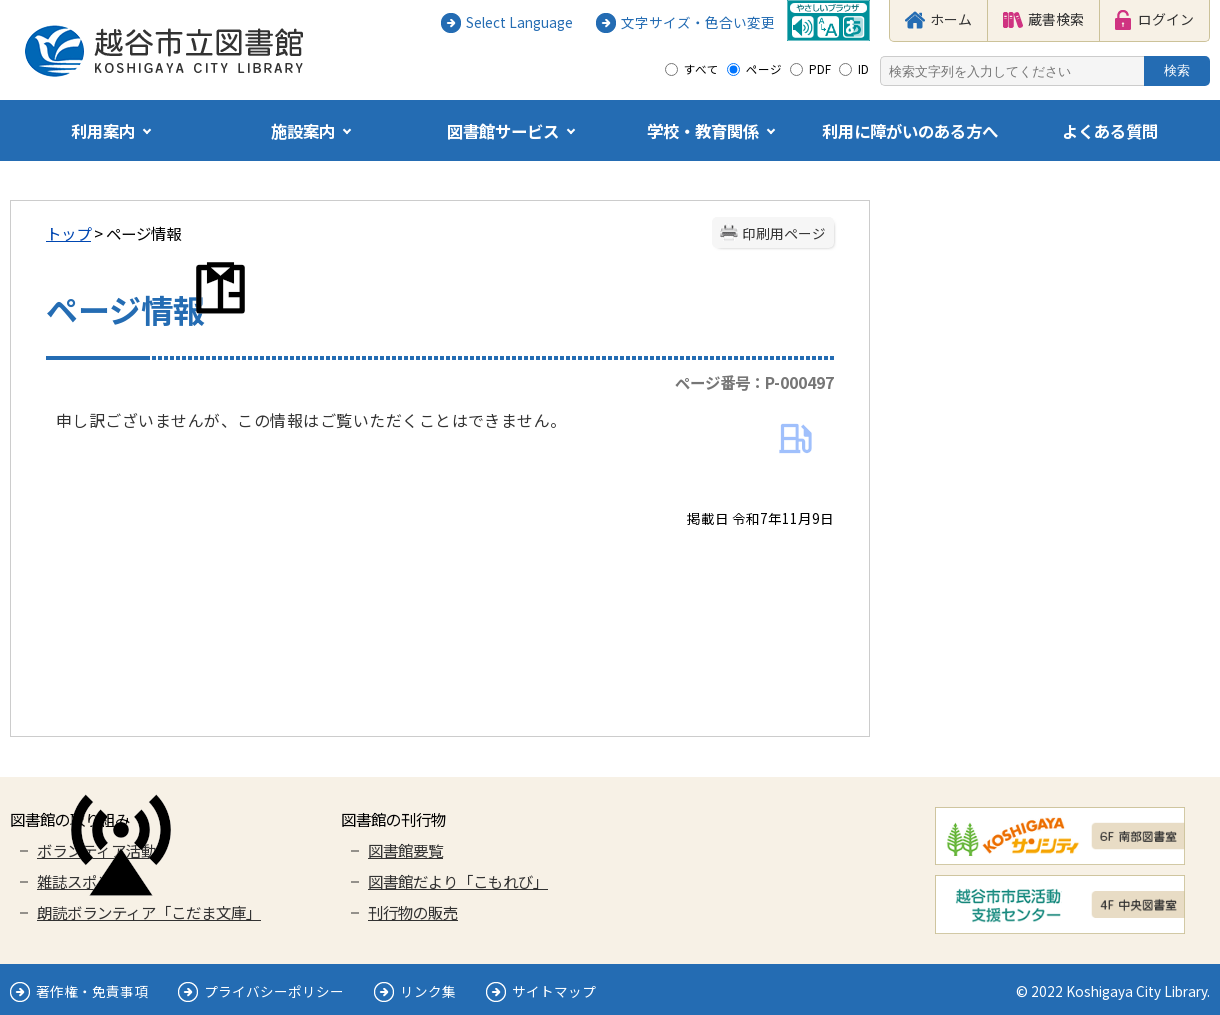 The height and width of the screenshot is (1015, 1220). Describe the element at coordinates (795, 438) in the screenshot. I see `find nearby gas stations` at that location.